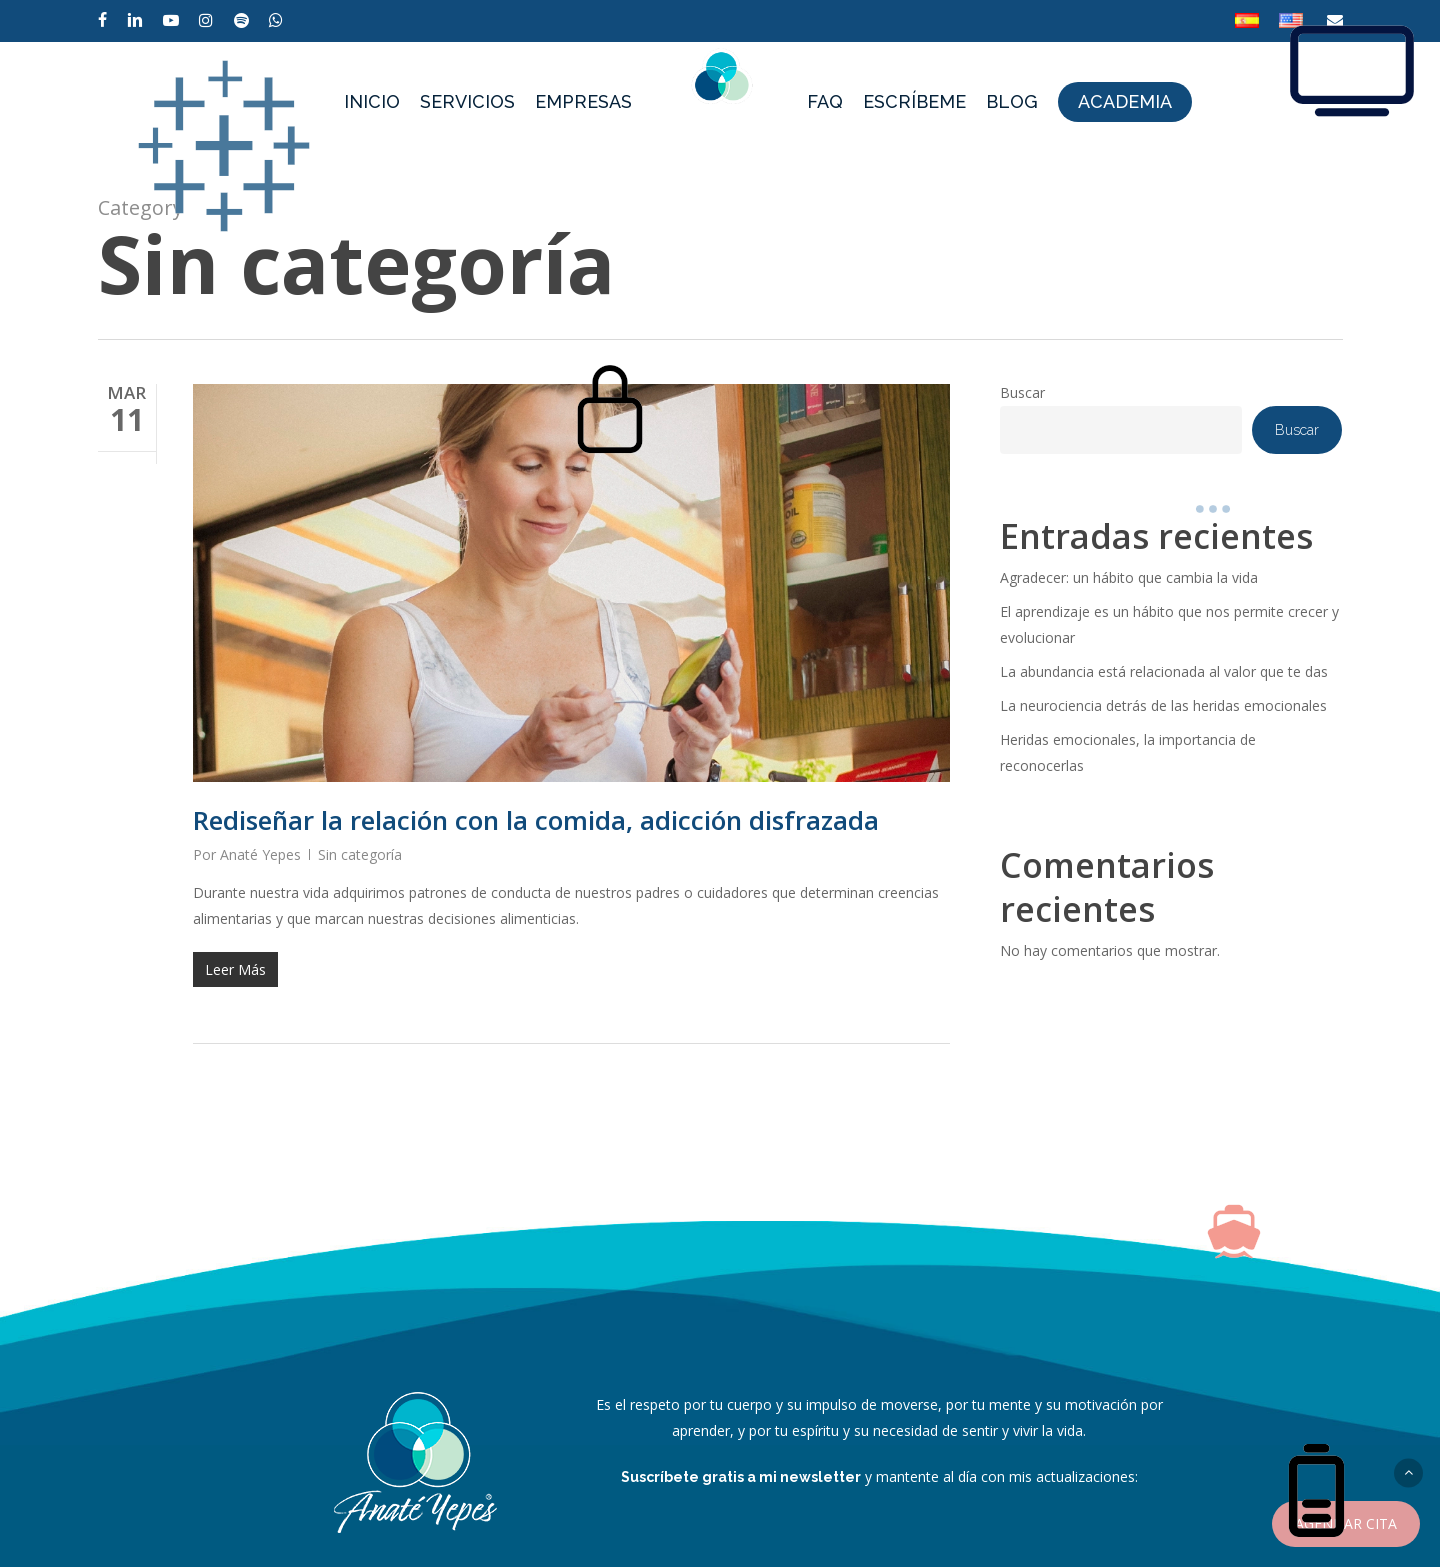 This screenshot has height=1567, width=1440. What do you see at coordinates (610, 409) in the screenshot?
I see `indicates a locked or secured item` at bounding box center [610, 409].